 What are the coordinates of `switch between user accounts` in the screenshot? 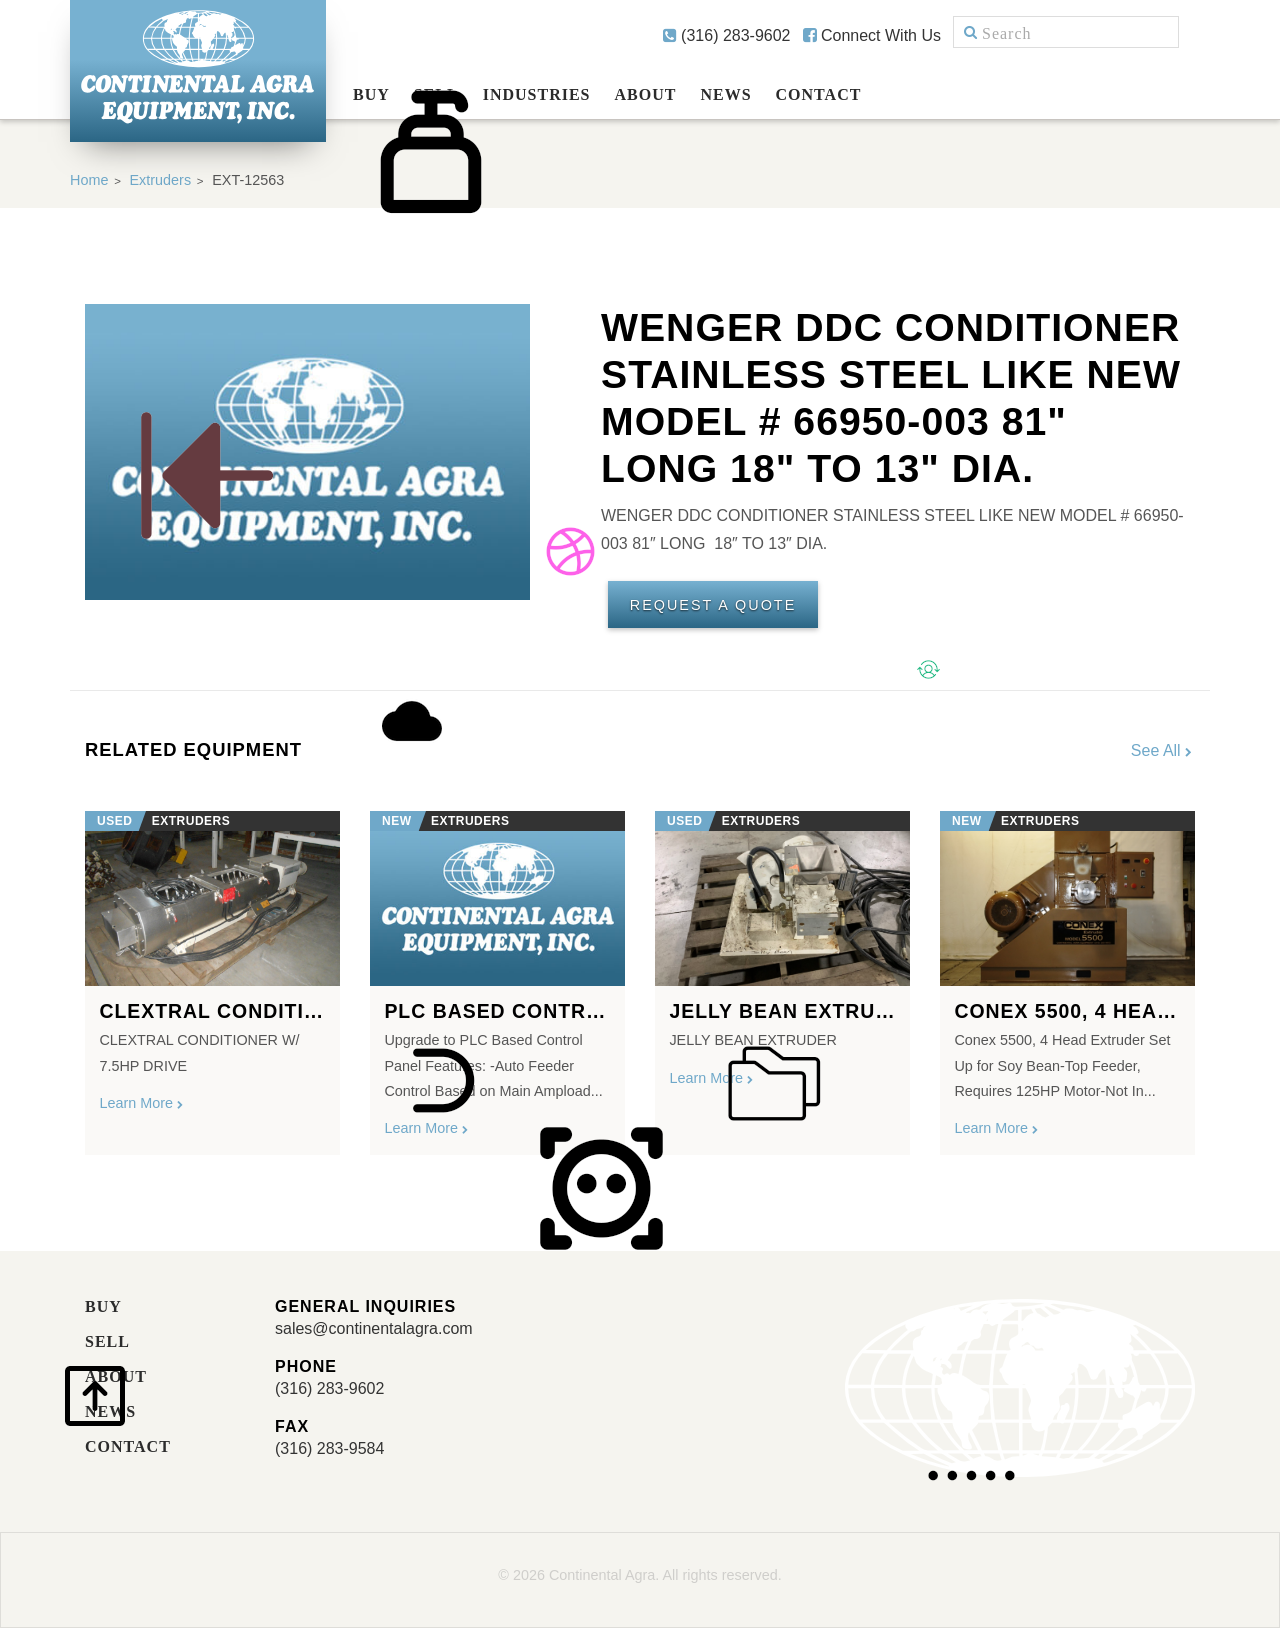 It's located at (928, 669).